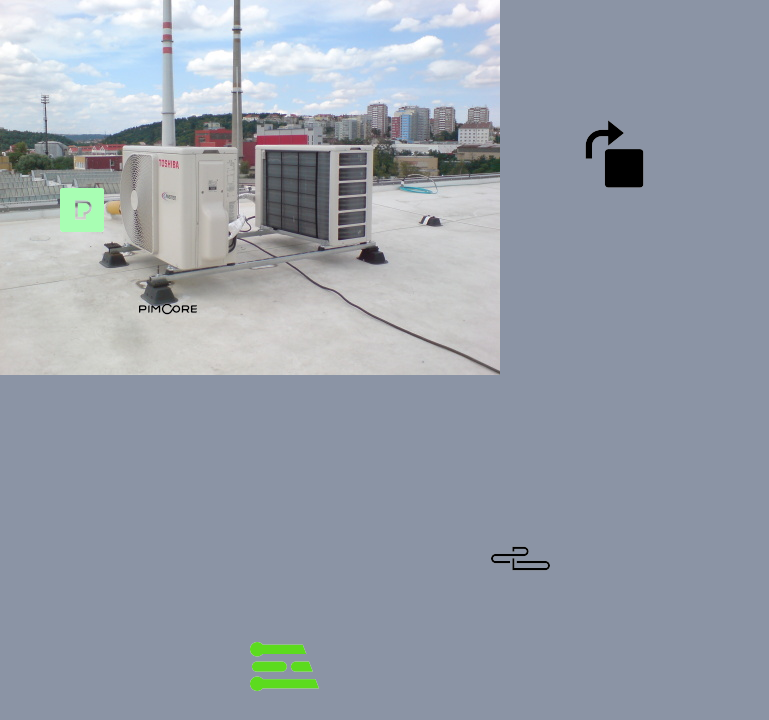 The image size is (769, 720). Describe the element at coordinates (168, 309) in the screenshot. I see `pimcore platform logo` at that location.